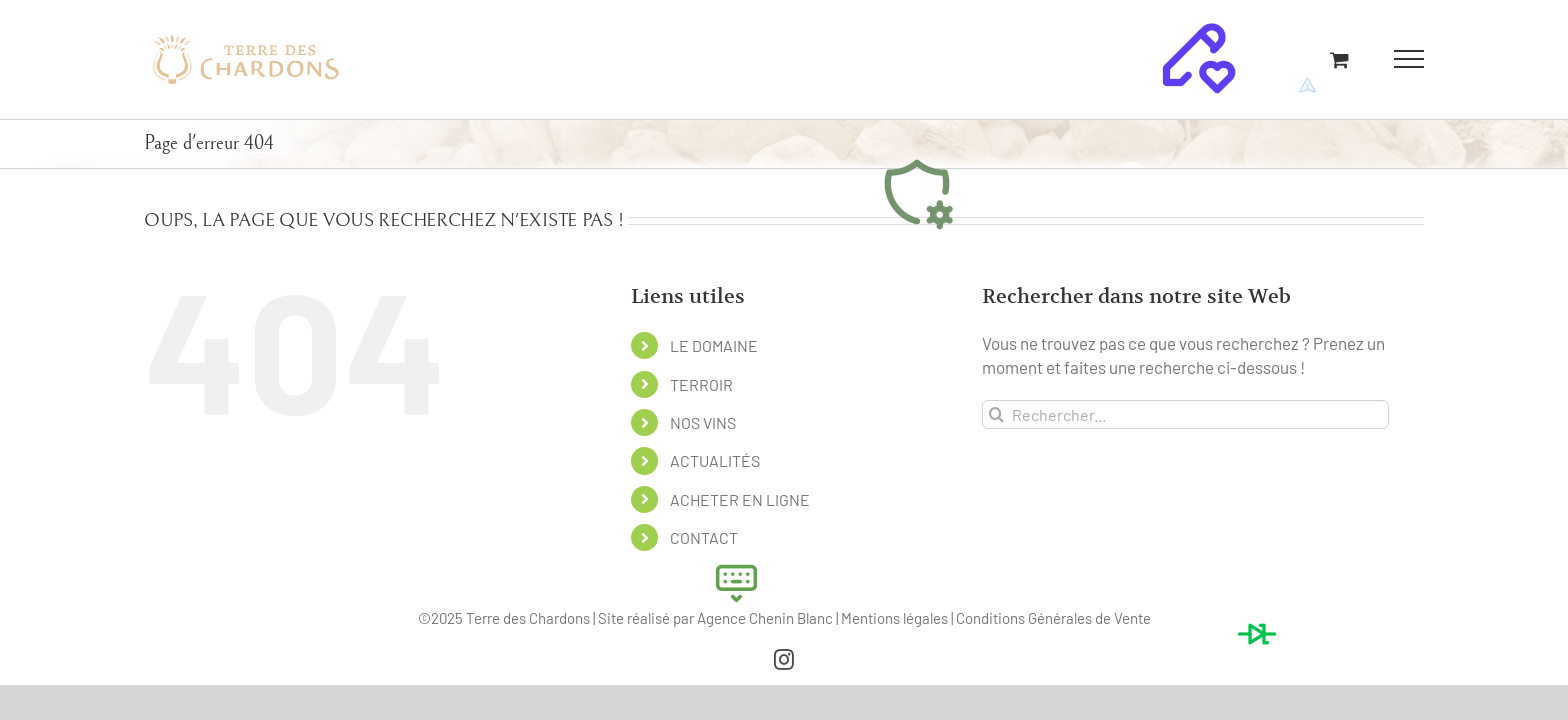 The image size is (1568, 720). I want to click on send a message, so click(1307, 85).